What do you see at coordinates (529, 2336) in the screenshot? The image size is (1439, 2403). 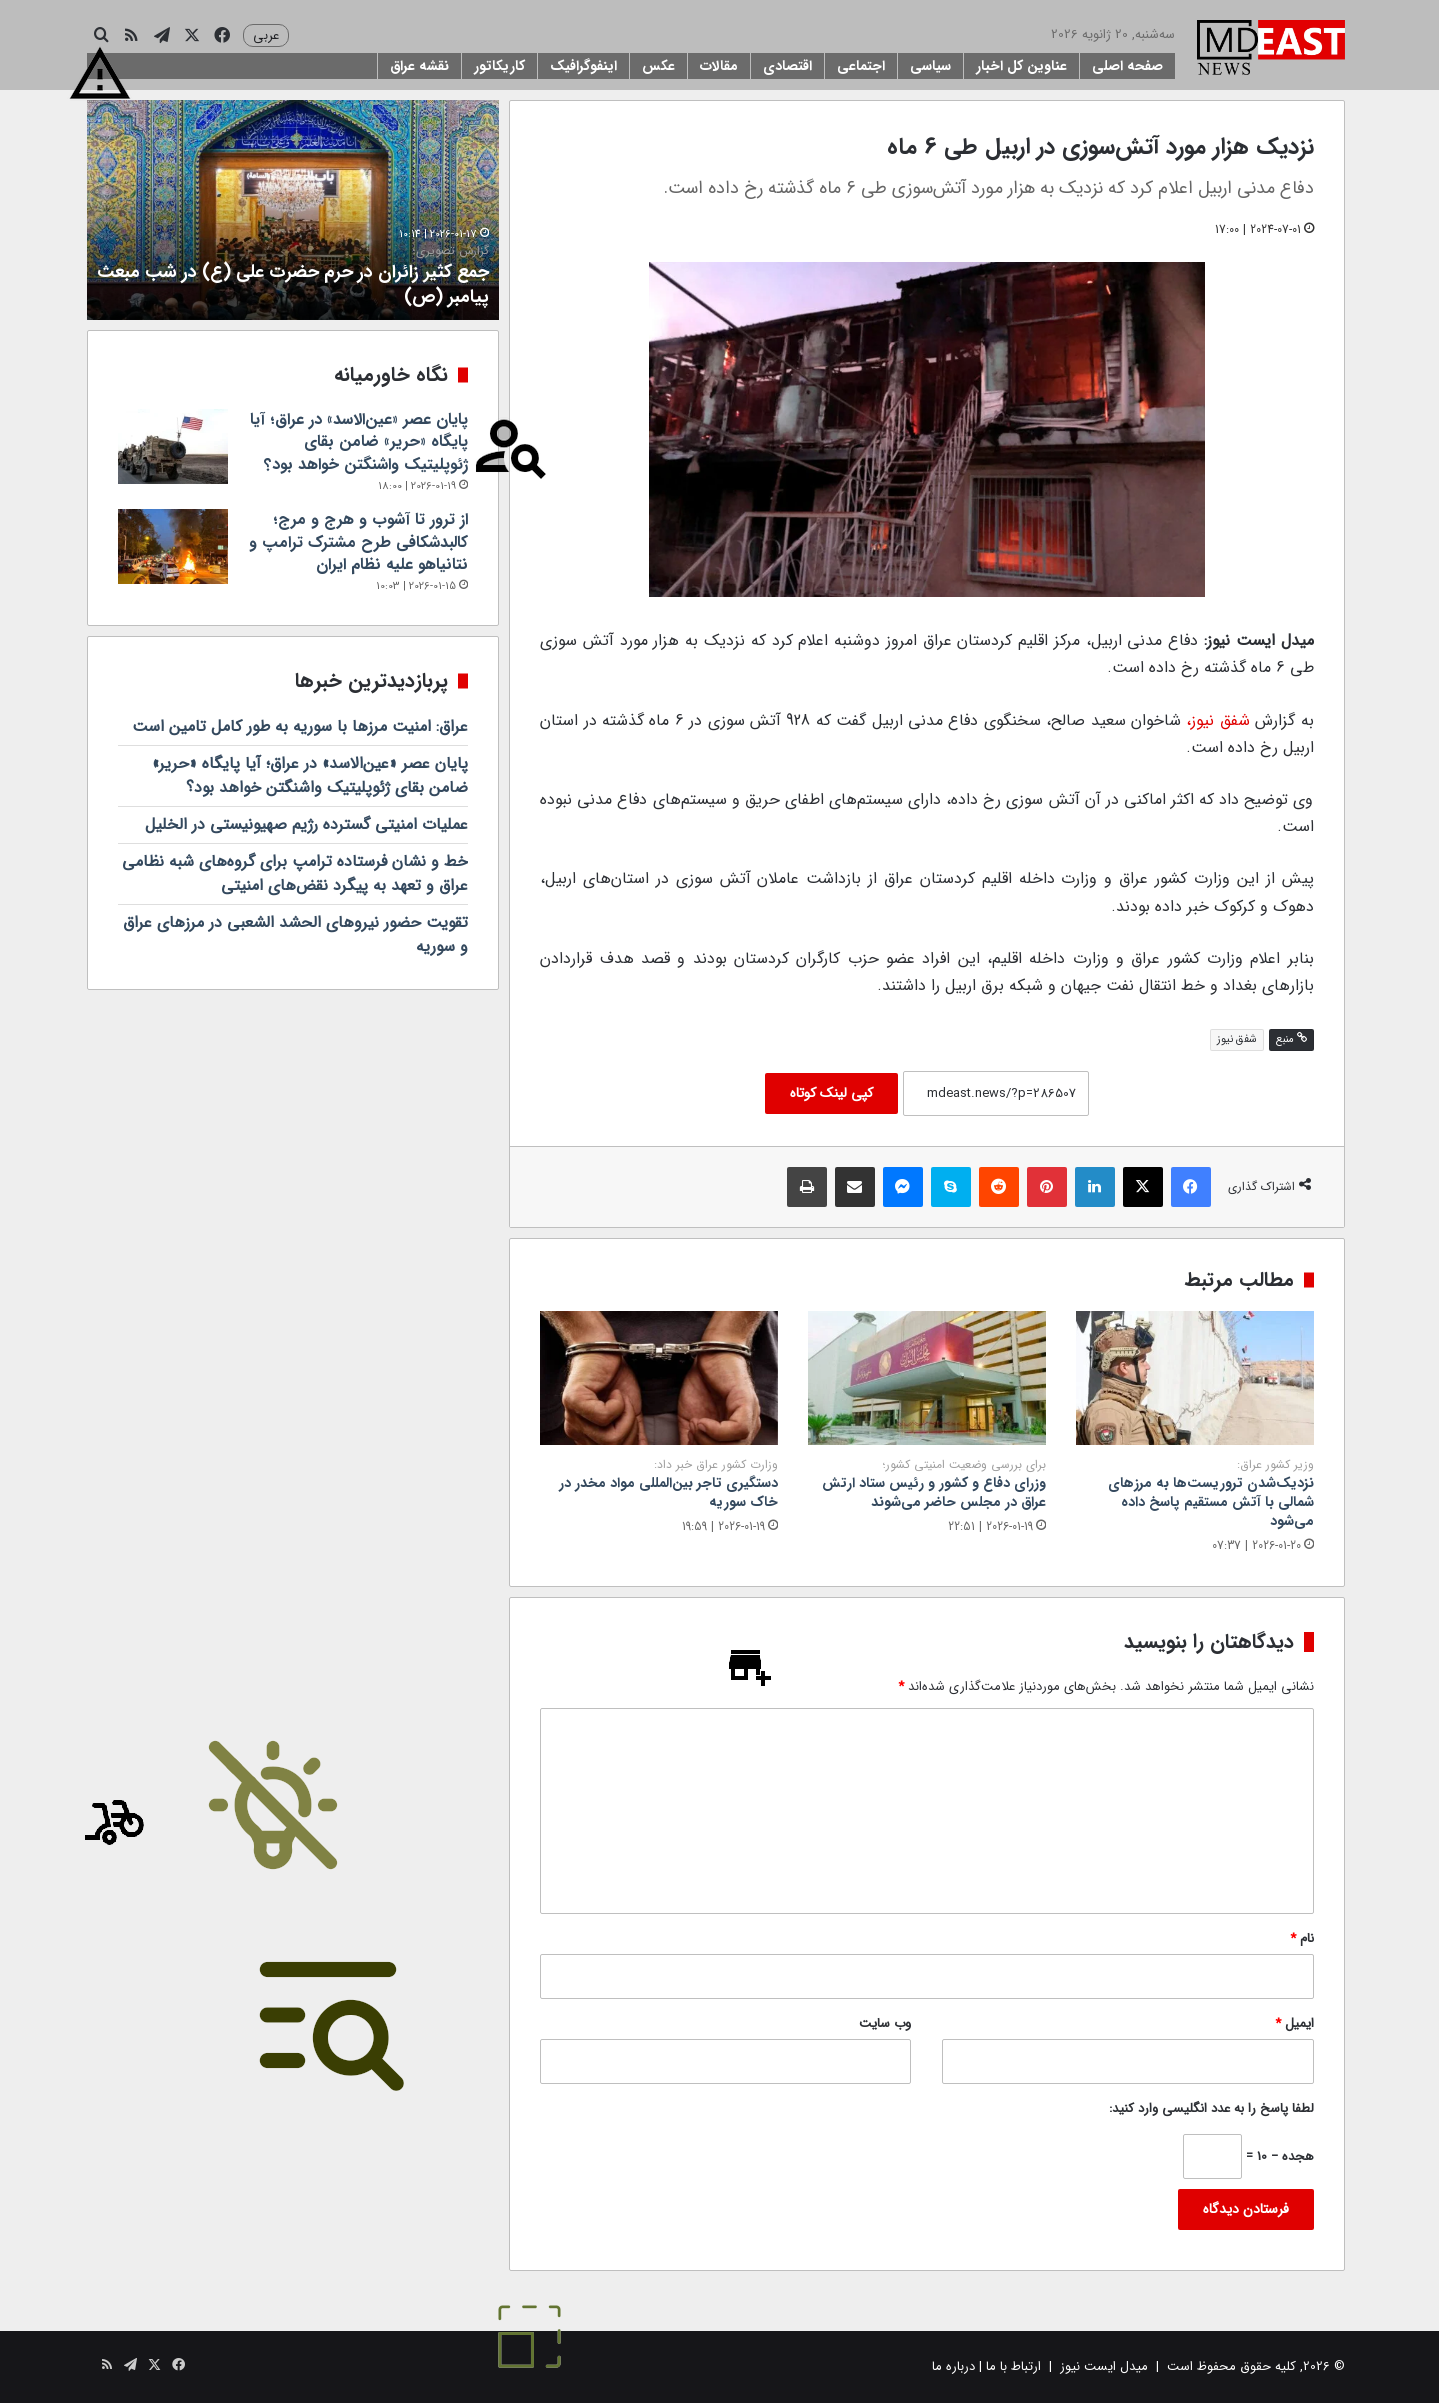 I see `resize a window or element` at bounding box center [529, 2336].